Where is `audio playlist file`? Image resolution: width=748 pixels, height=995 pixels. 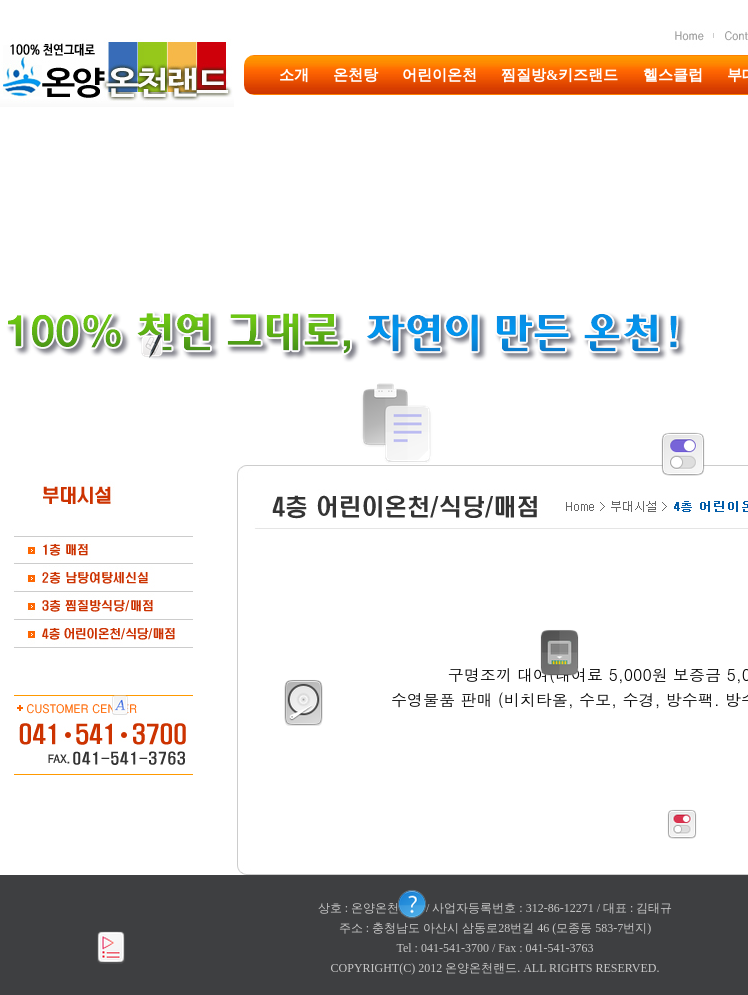
audio playlist file is located at coordinates (111, 947).